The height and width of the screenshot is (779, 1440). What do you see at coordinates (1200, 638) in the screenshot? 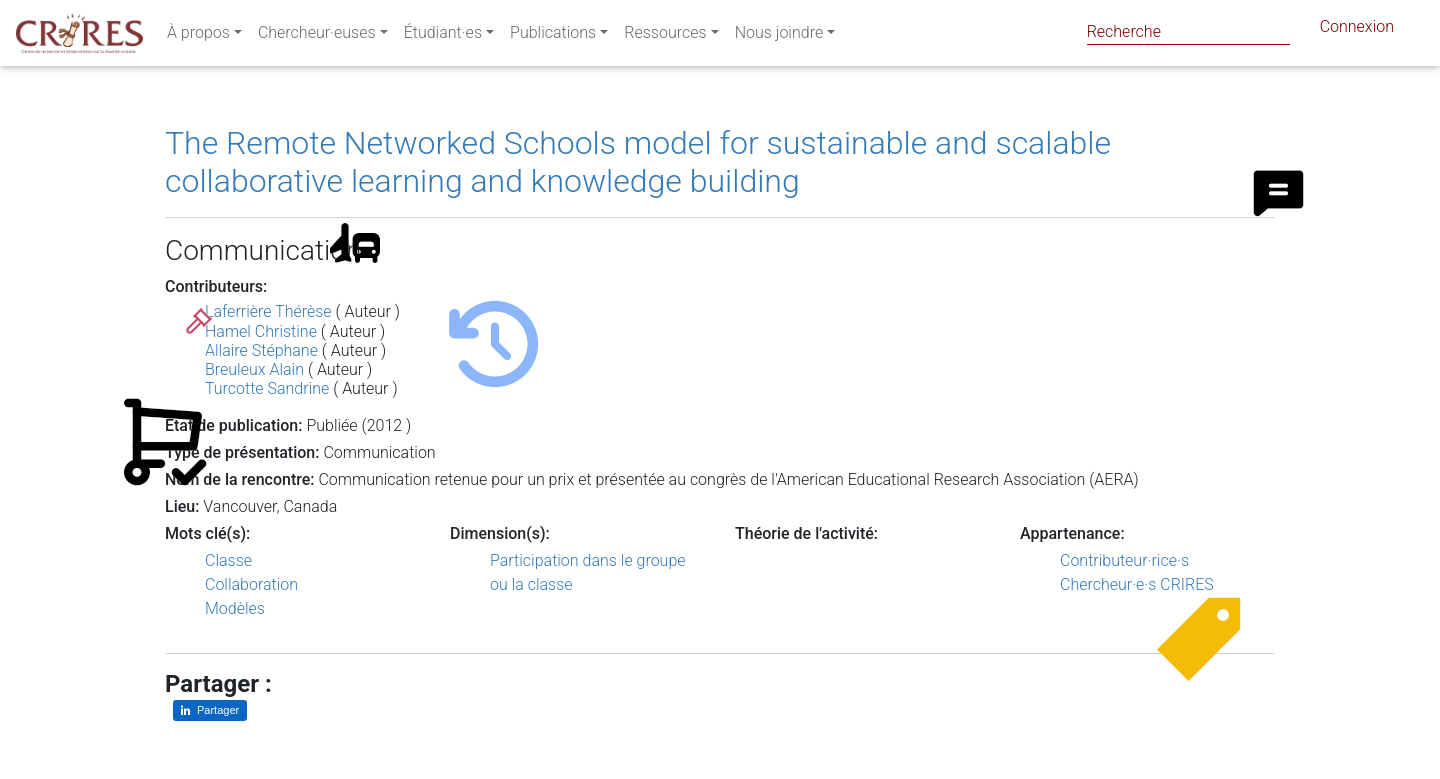
I see `view or apply tags to an item` at bounding box center [1200, 638].